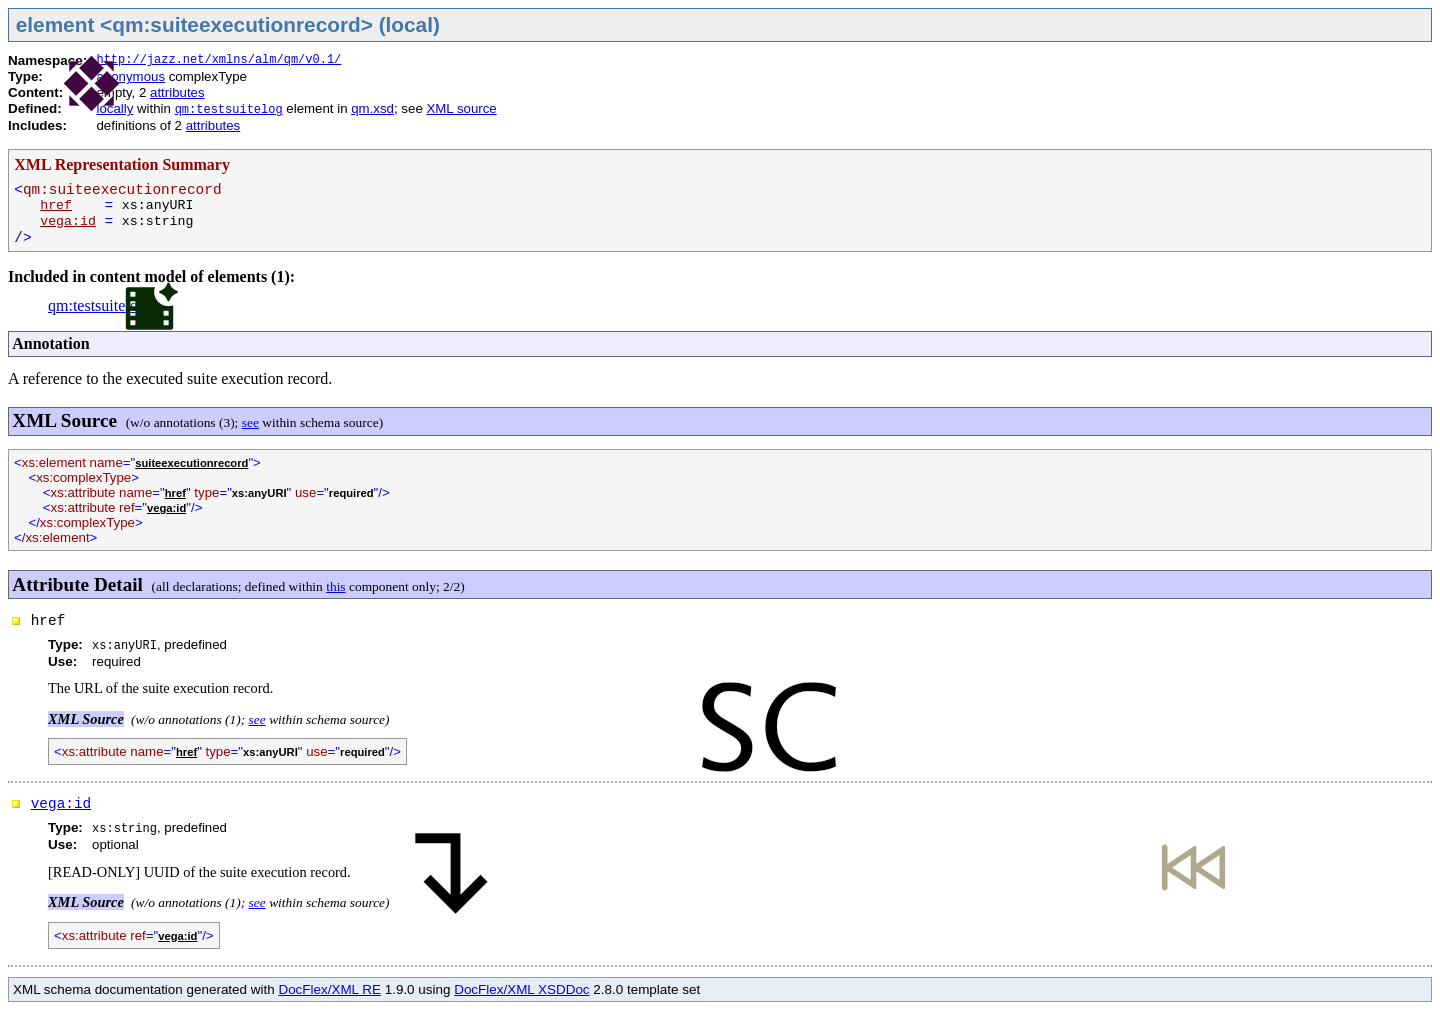 This screenshot has height=1010, width=1440. I want to click on indicates a right-then-down navigation path, so click(450, 868).